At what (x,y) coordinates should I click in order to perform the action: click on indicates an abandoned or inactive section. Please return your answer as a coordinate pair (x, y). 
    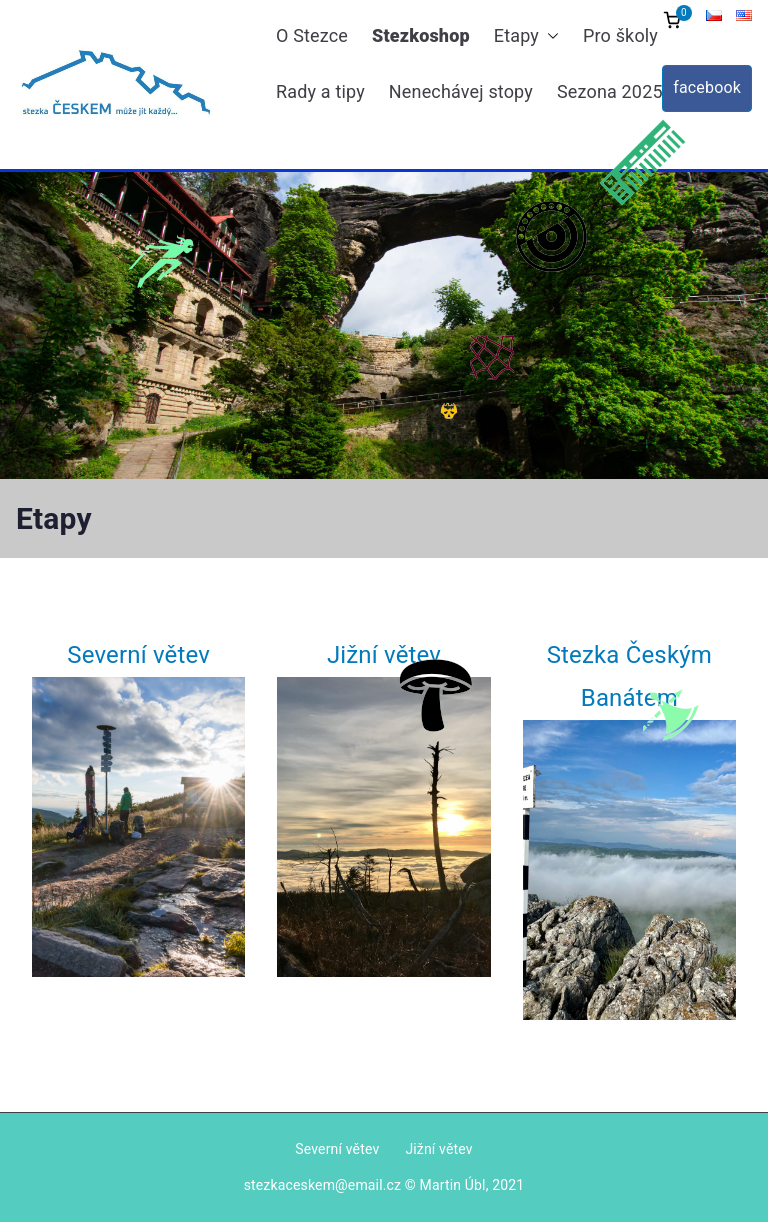
    Looking at the image, I should click on (492, 357).